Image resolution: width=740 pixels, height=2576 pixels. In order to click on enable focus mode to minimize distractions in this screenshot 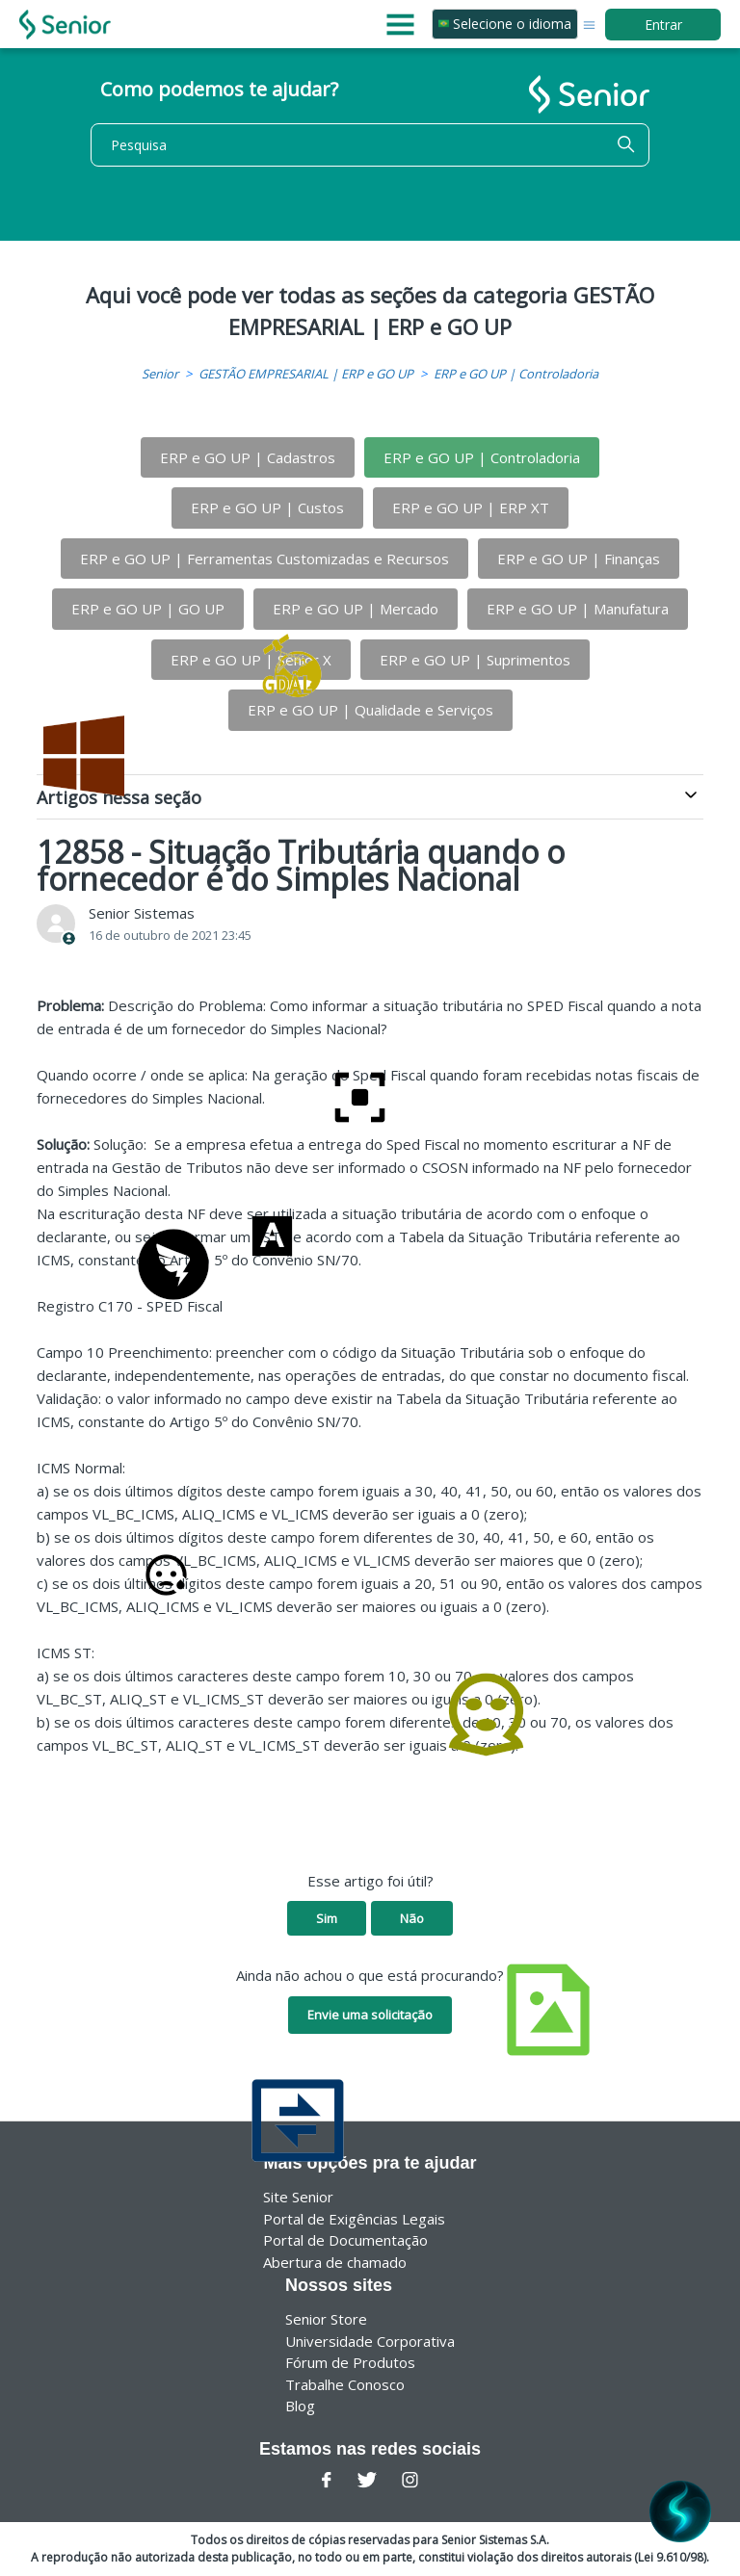, I will do `click(359, 1097)`.